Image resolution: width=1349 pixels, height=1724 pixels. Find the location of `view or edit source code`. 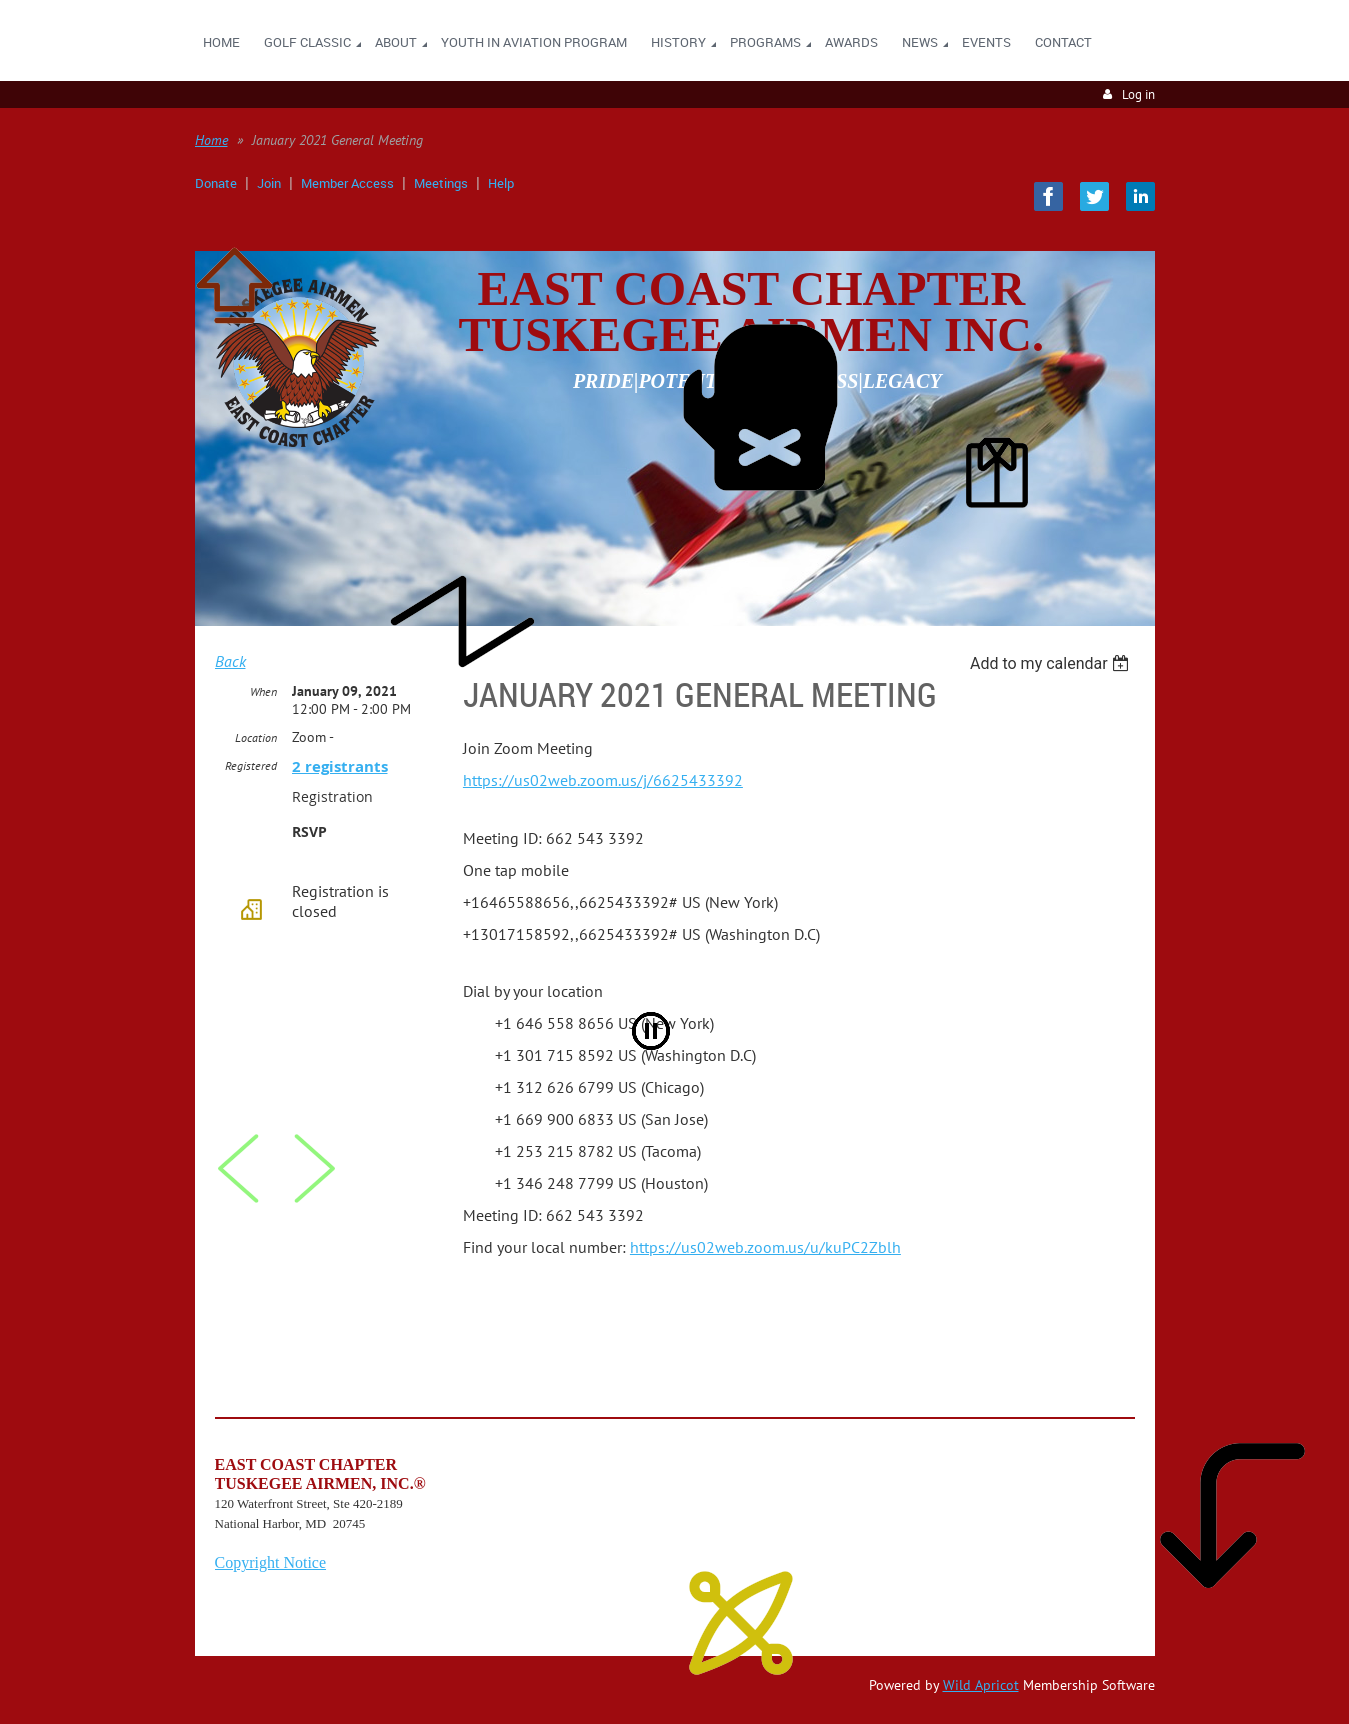

view or edit source code is located at coordinates (276, 1168).